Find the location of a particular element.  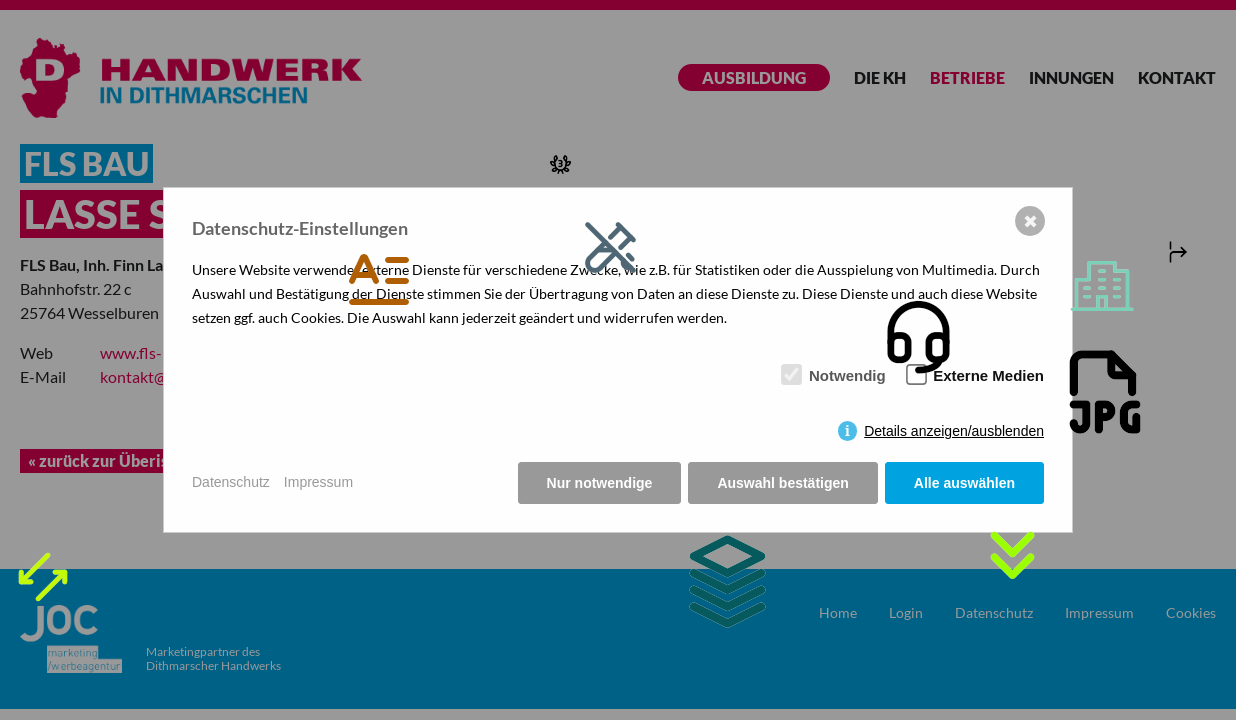

contact customer support is located at coordinates (918, 335).